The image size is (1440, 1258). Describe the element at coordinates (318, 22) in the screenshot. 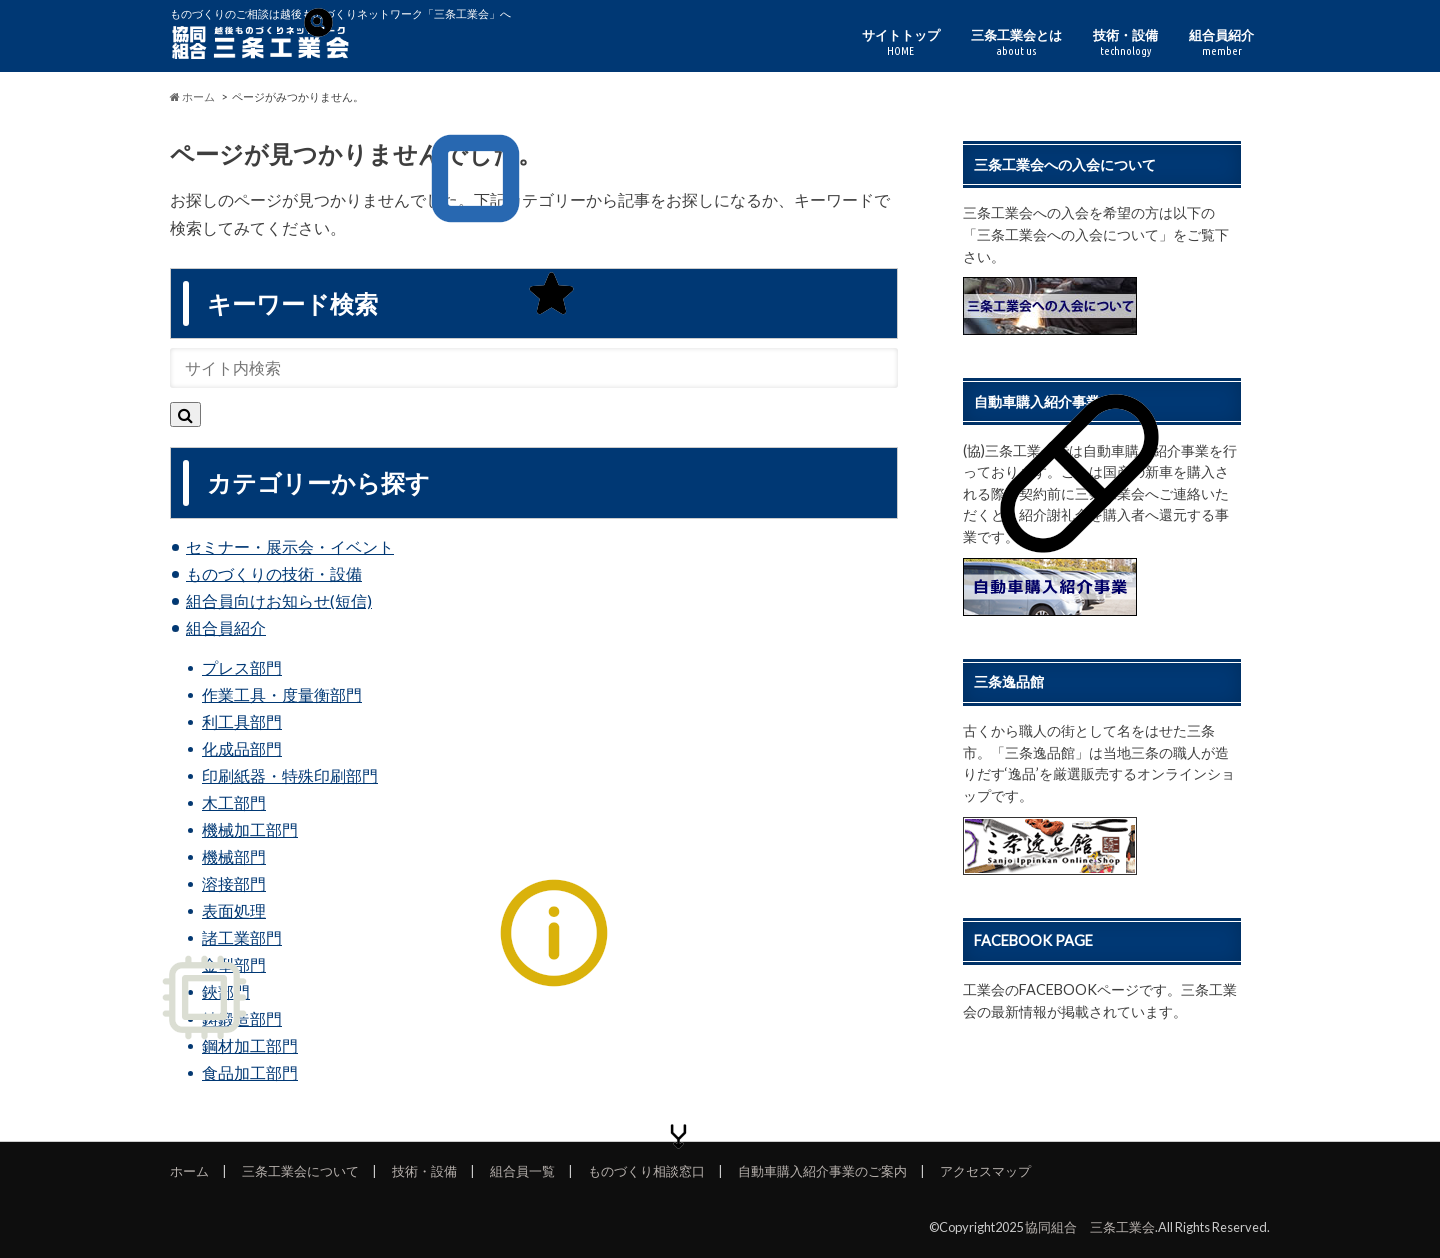

I see `tap to search` at that location.